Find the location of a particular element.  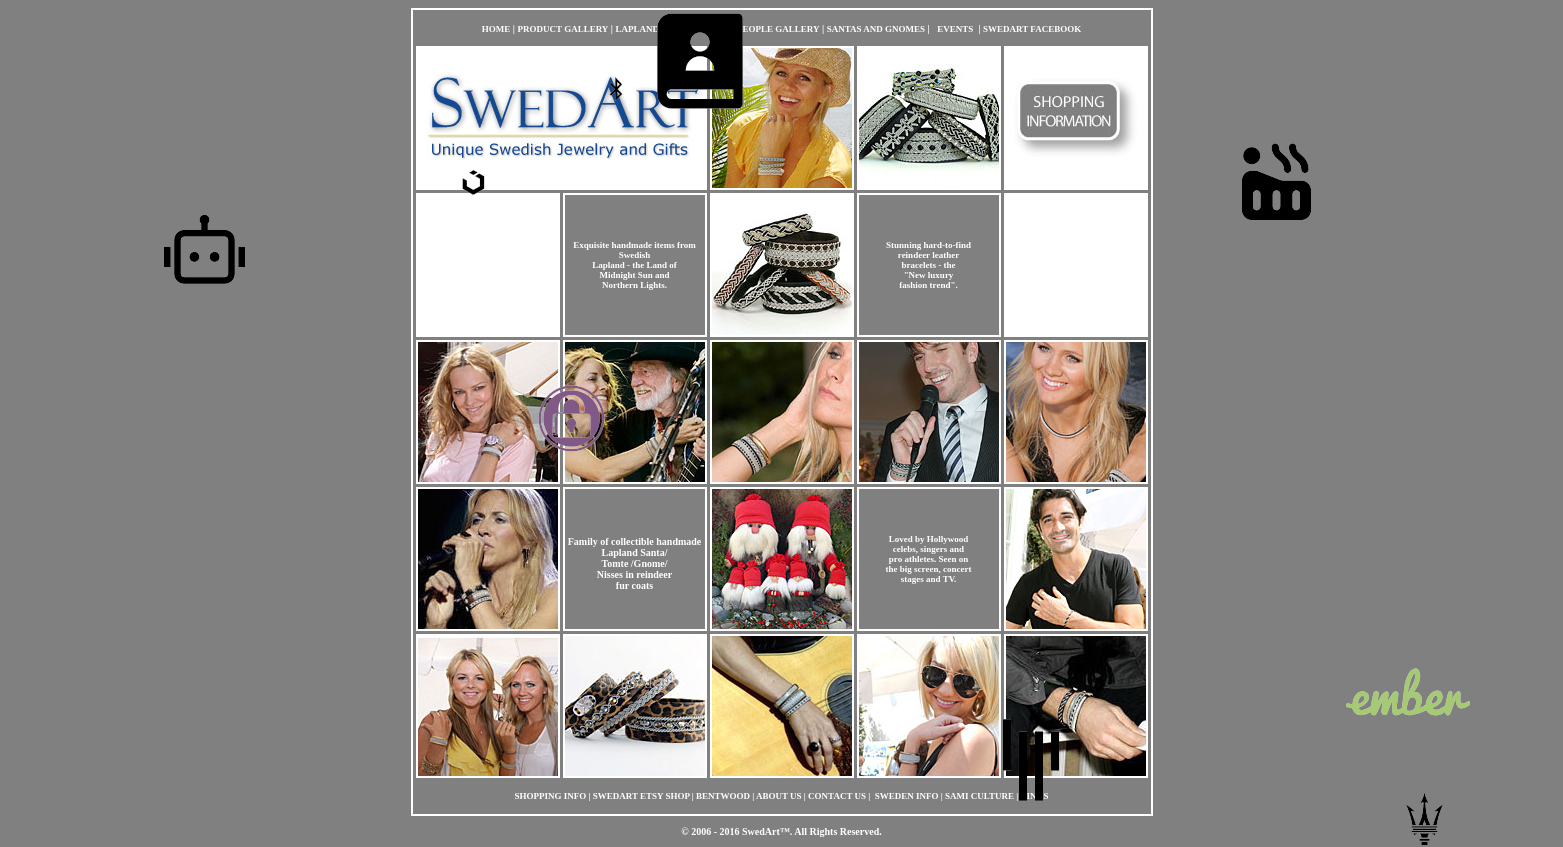

maserati brand logo is located at coordinates (1424, 818).